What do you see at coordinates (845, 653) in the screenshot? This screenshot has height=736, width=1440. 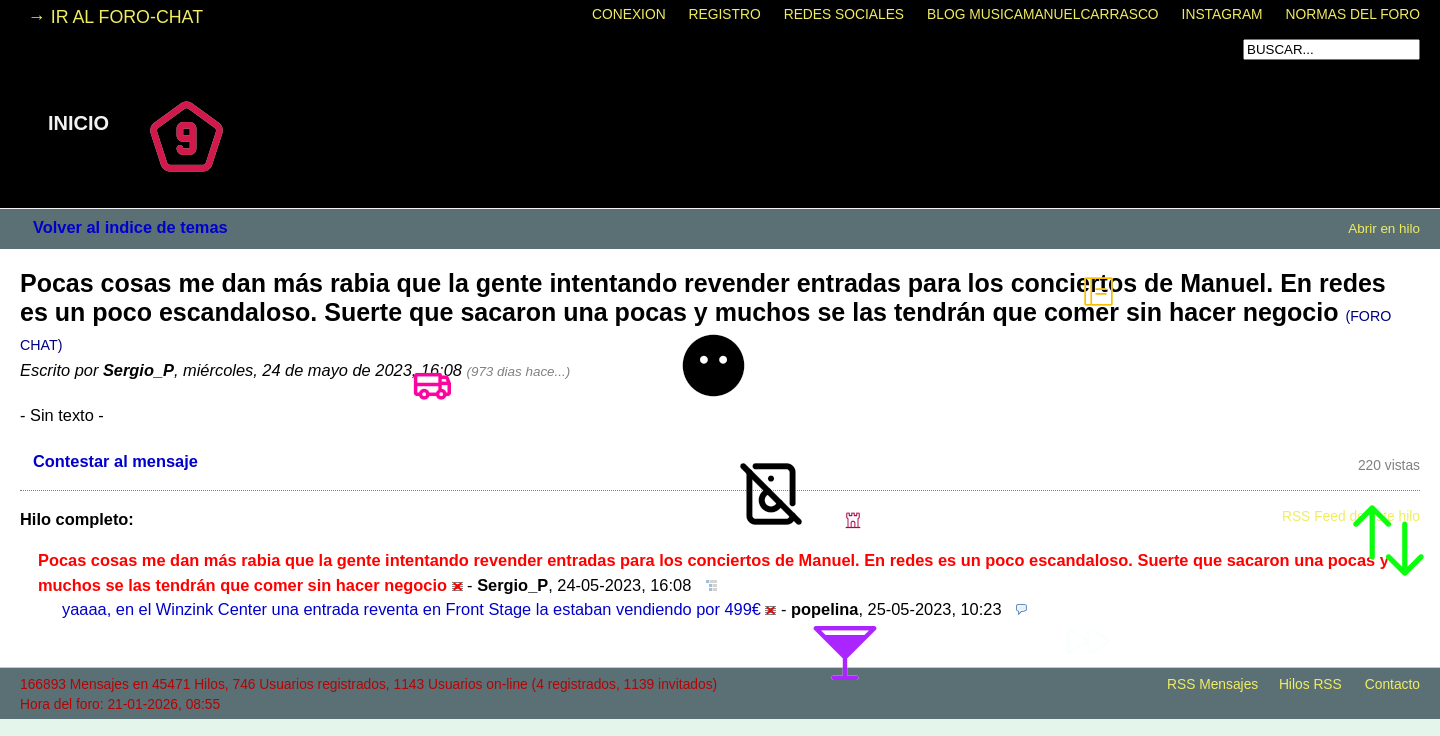 I see `access bar or cocktail menu` at bounding box center [845, 653].